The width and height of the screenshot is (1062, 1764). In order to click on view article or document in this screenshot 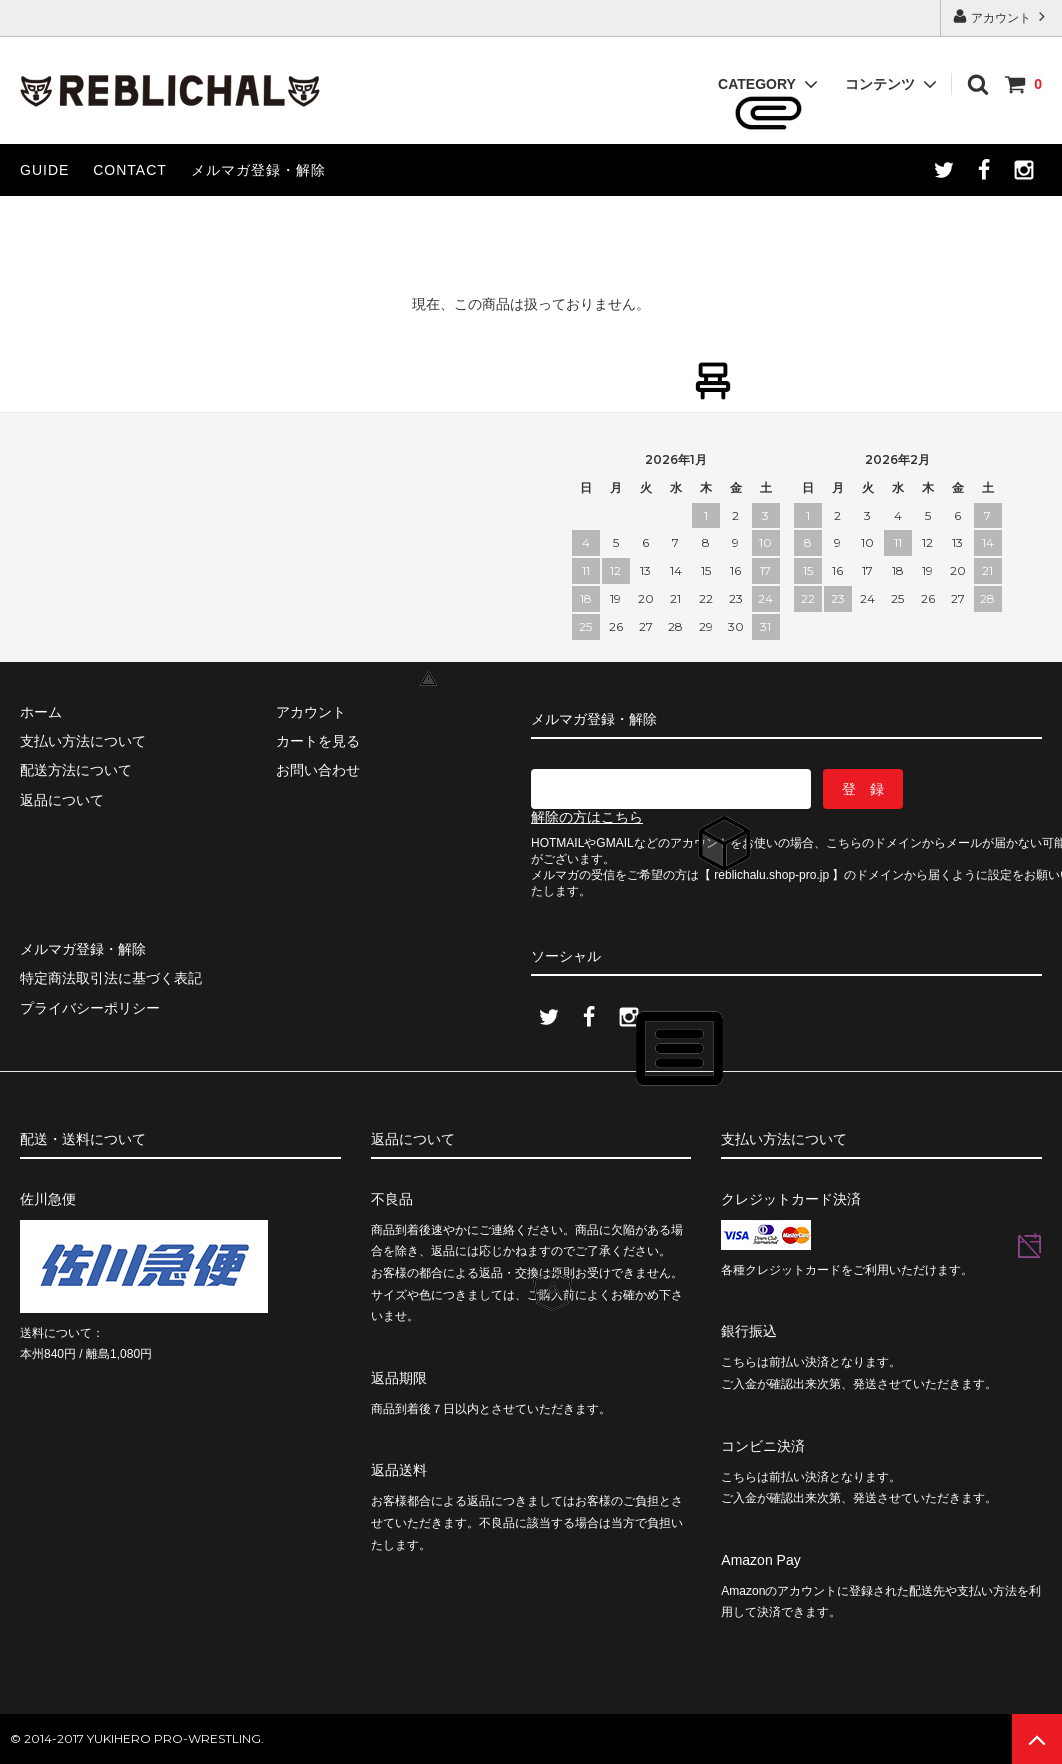, I will do `click(679, 1048)`.